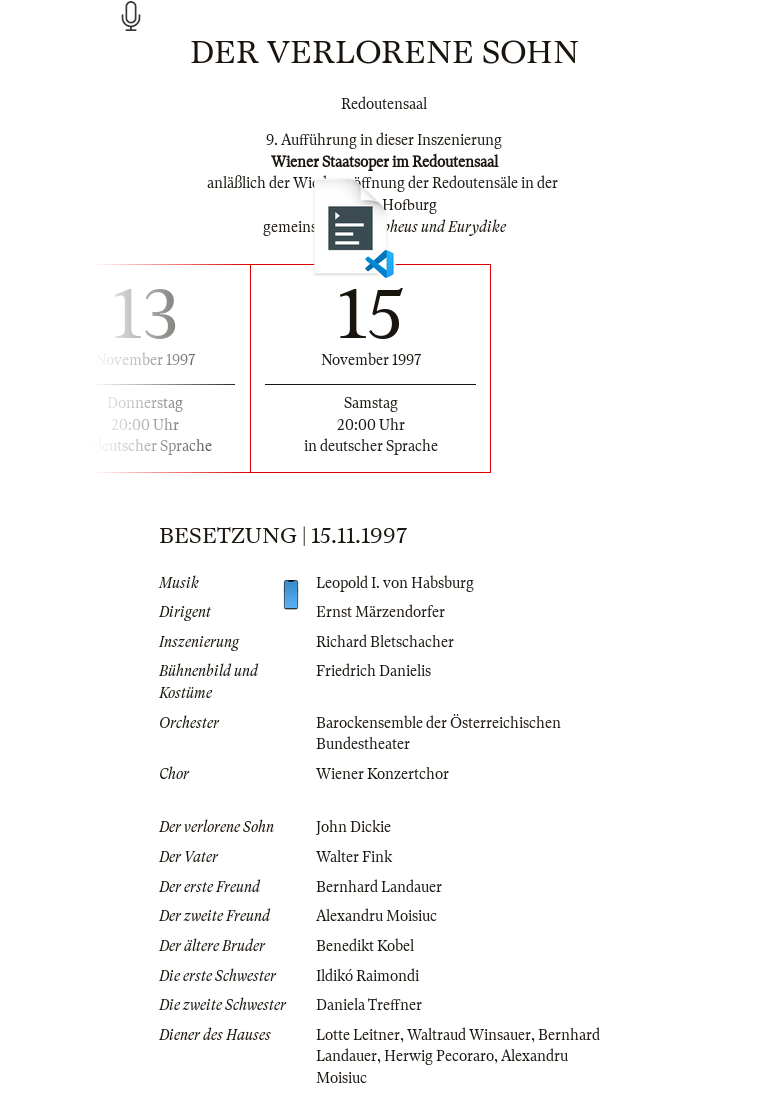  Describe the element at coordinates (131, 16) in the screenshot. I see `access microphone or audio input settings` at that location.